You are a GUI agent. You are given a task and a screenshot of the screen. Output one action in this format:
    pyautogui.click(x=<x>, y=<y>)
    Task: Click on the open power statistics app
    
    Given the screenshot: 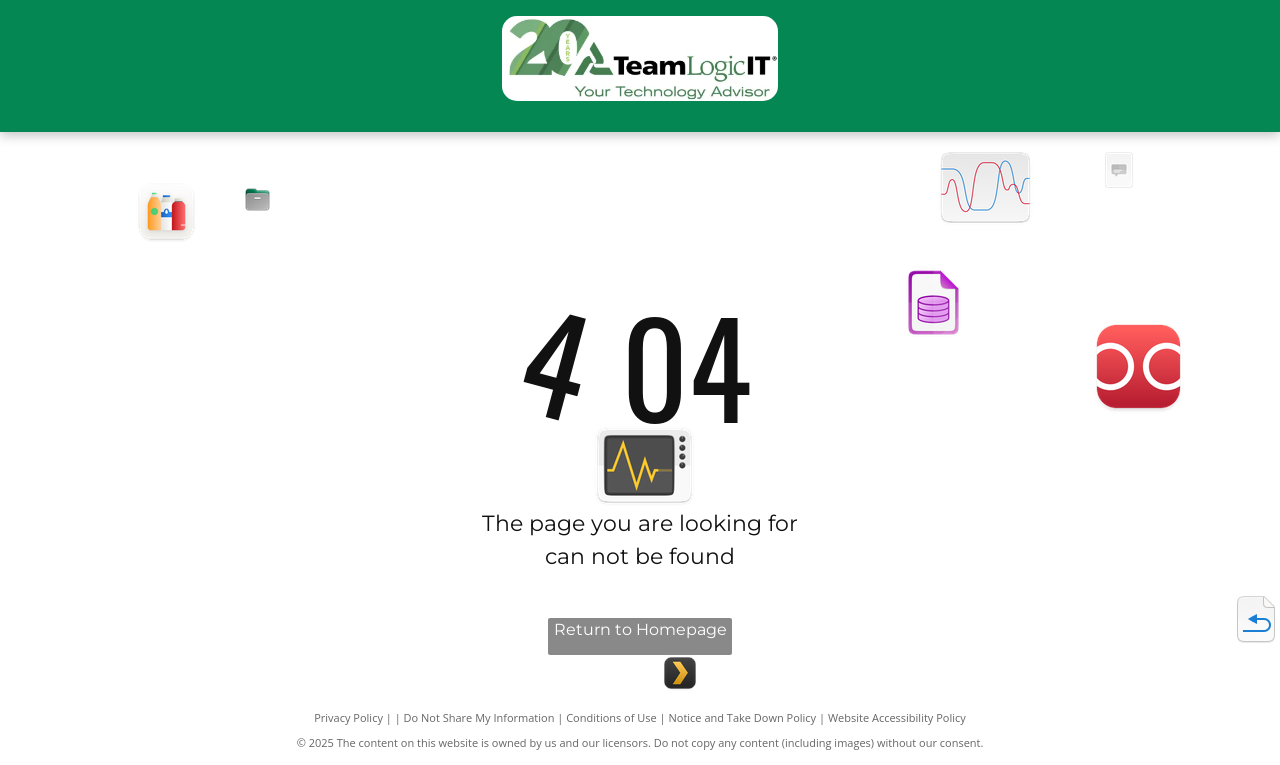 What is the action you would take?
    pyautogui.click(x=985, y=187)
    